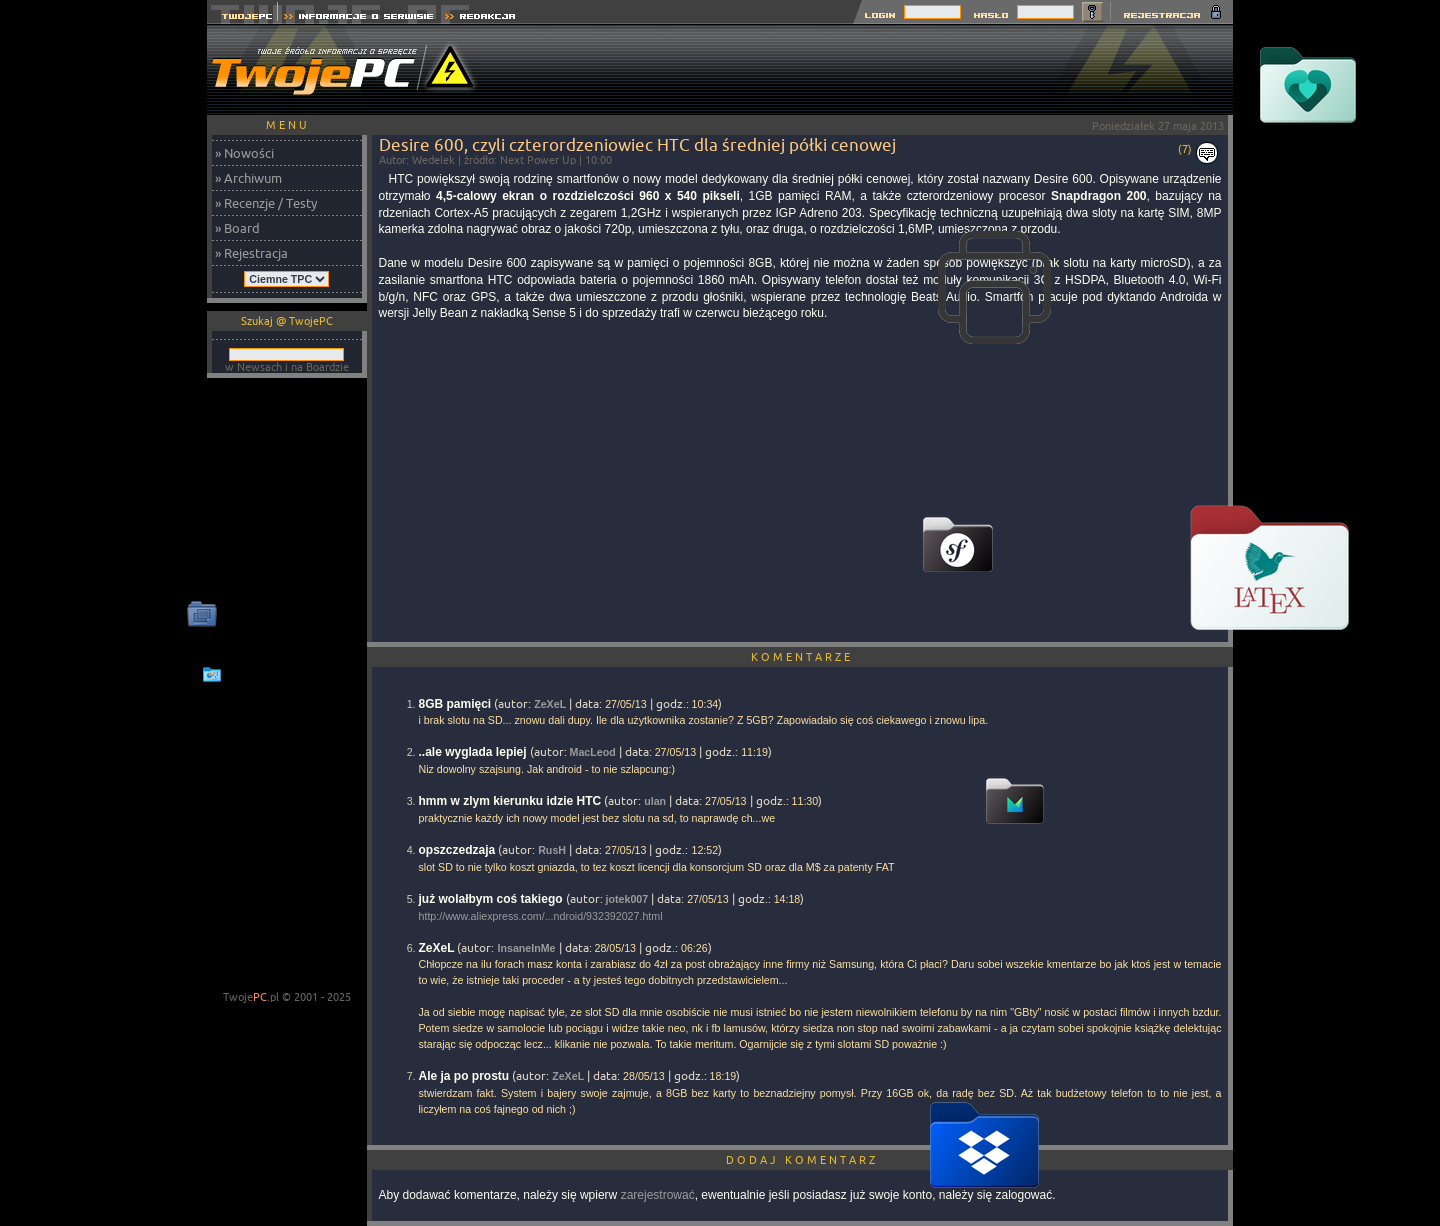  I want to click on open your Dropbox synced folder, so click(984, 1148).